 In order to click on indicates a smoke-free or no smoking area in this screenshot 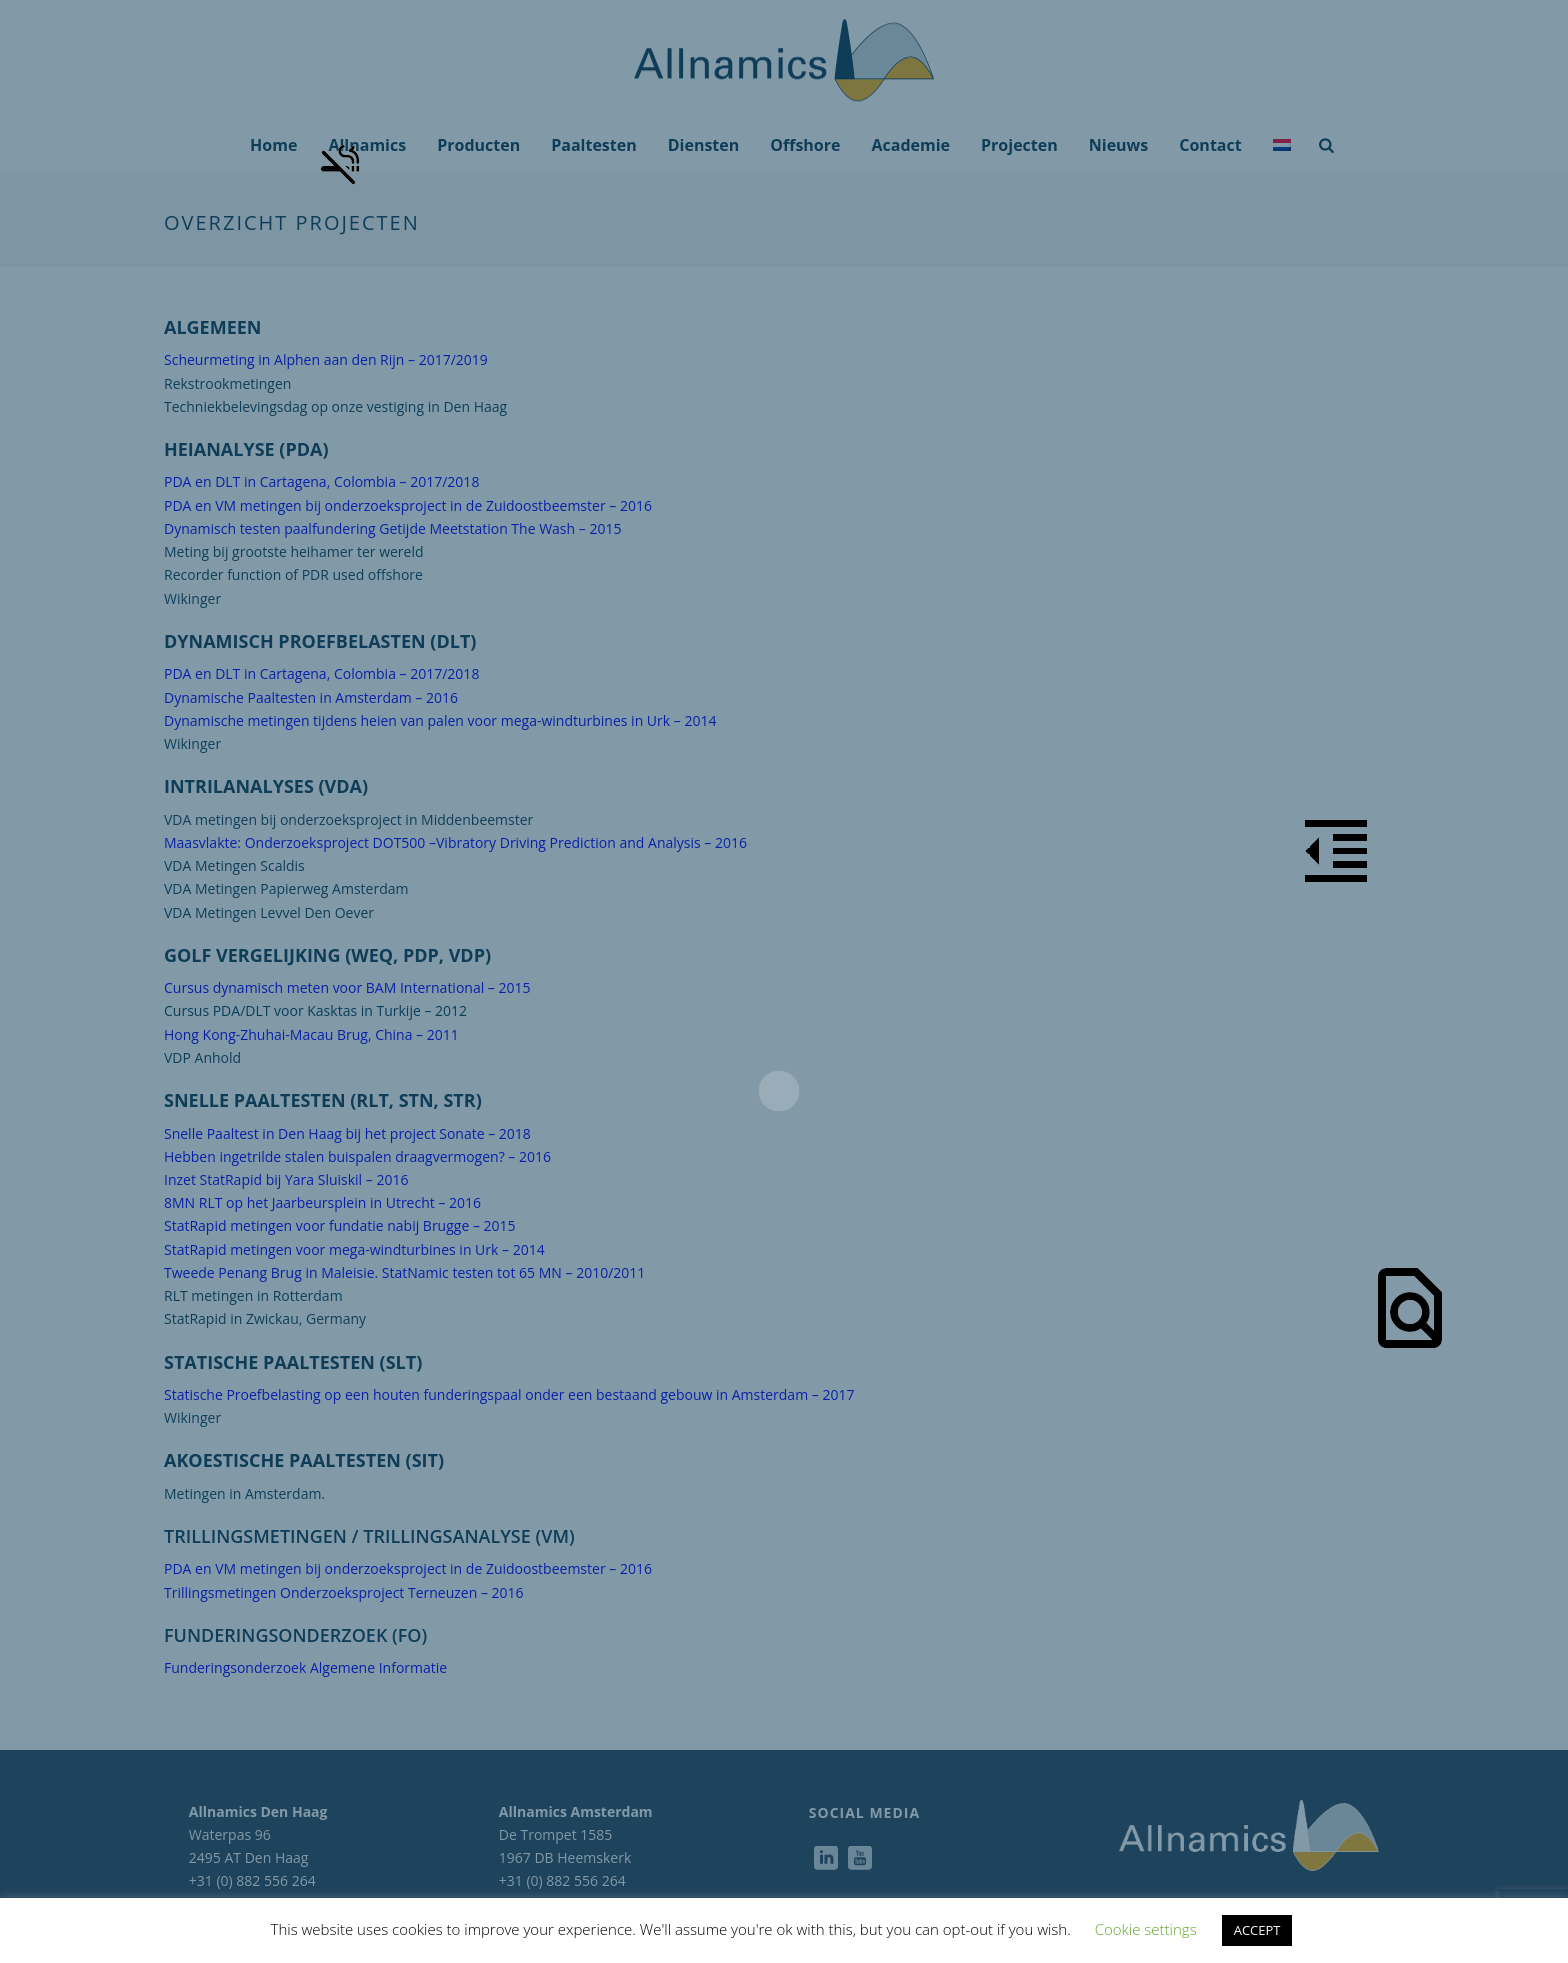, I will do `click(340, 164)`.